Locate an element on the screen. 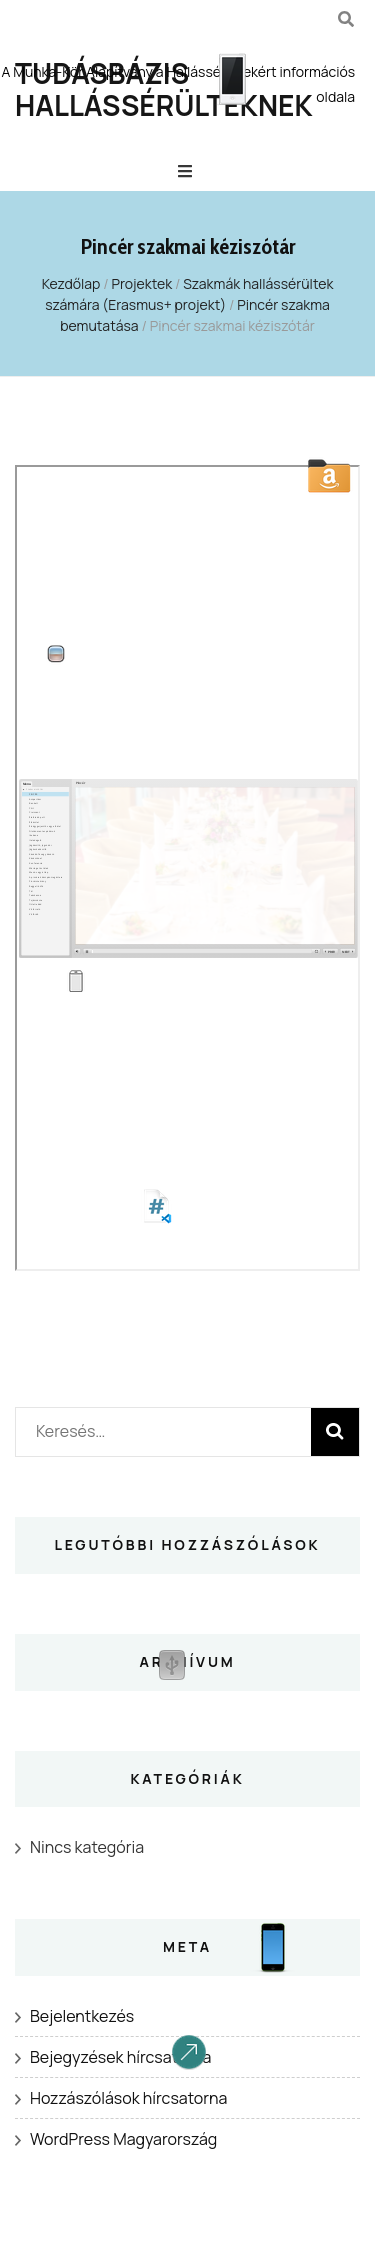 The image size is (375, 2251). manage connected iPhone 5c device is located at coordinates (273, 1948).